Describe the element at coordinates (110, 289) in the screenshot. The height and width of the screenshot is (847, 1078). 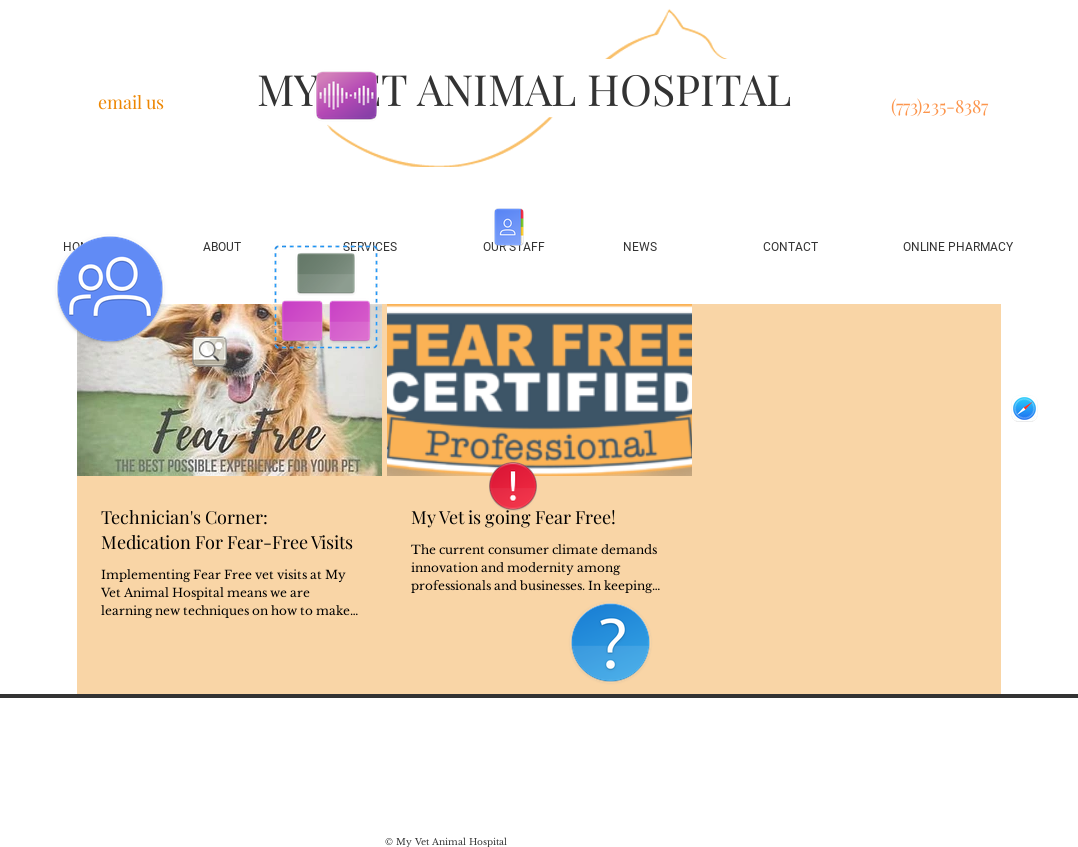
I see `access user accounts and settings` at that location.